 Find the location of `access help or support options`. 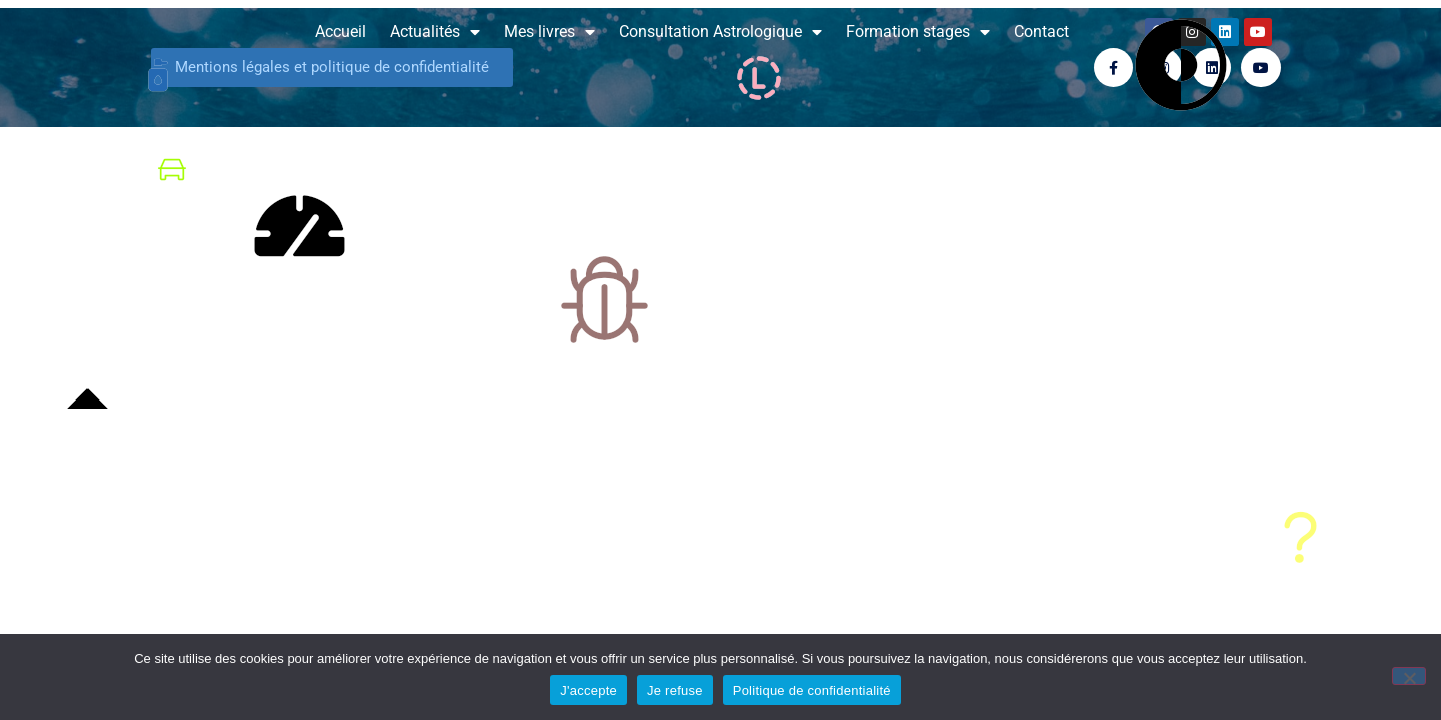

access help or support options is located at coordinates (1300, 538).